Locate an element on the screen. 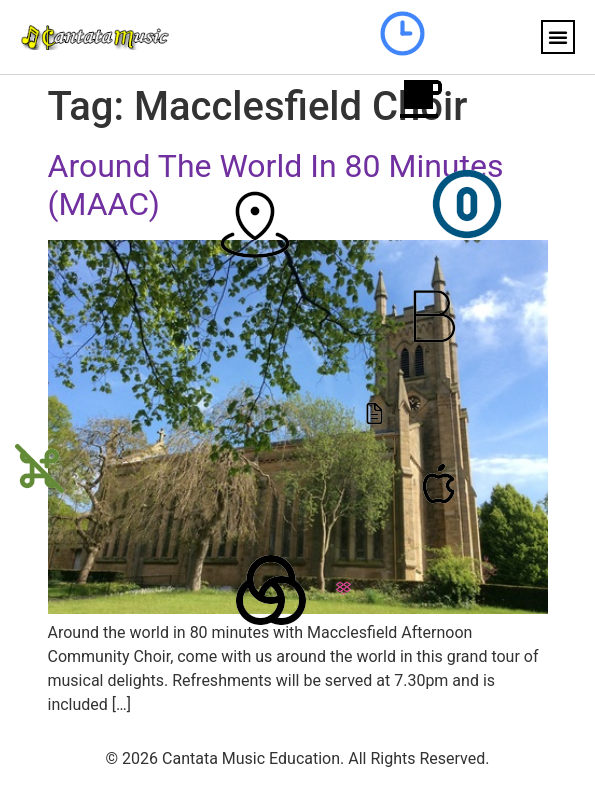 The image size is (595, 787). open dropbox cloud storage is located at coordinates (343, 587).